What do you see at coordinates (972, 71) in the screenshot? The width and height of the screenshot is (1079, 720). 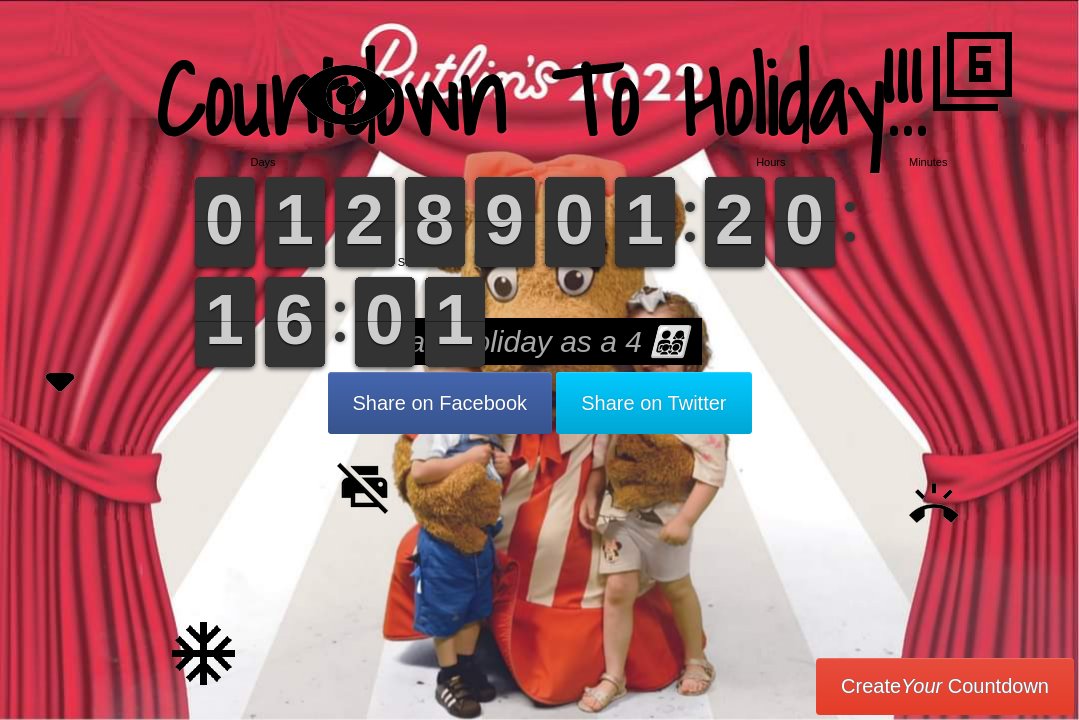 I see `indicates 6 items selected or filtered` at bounding box center [972, 71].